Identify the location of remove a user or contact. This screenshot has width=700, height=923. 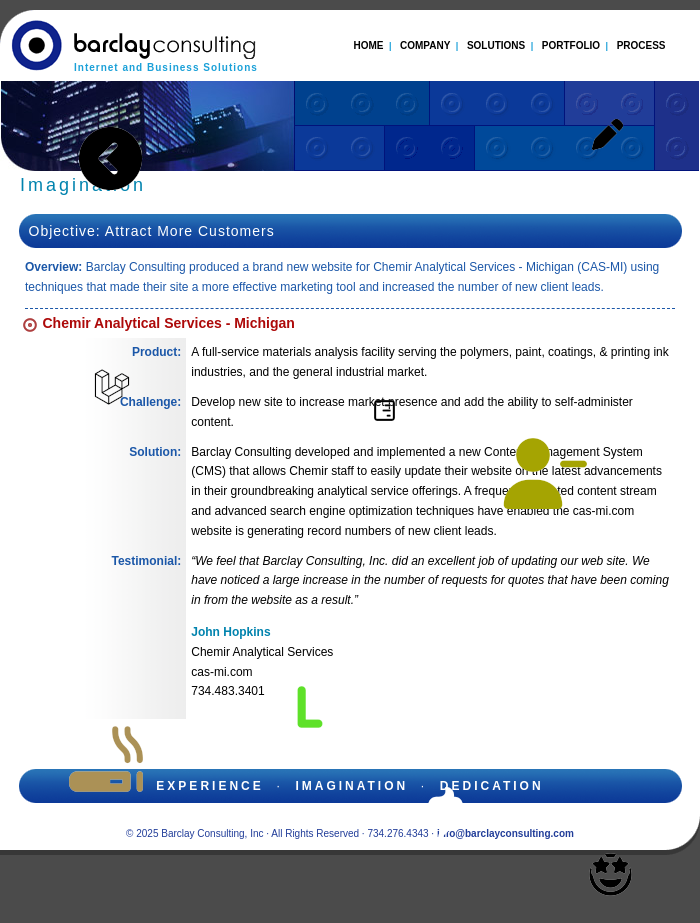
(542, 473).